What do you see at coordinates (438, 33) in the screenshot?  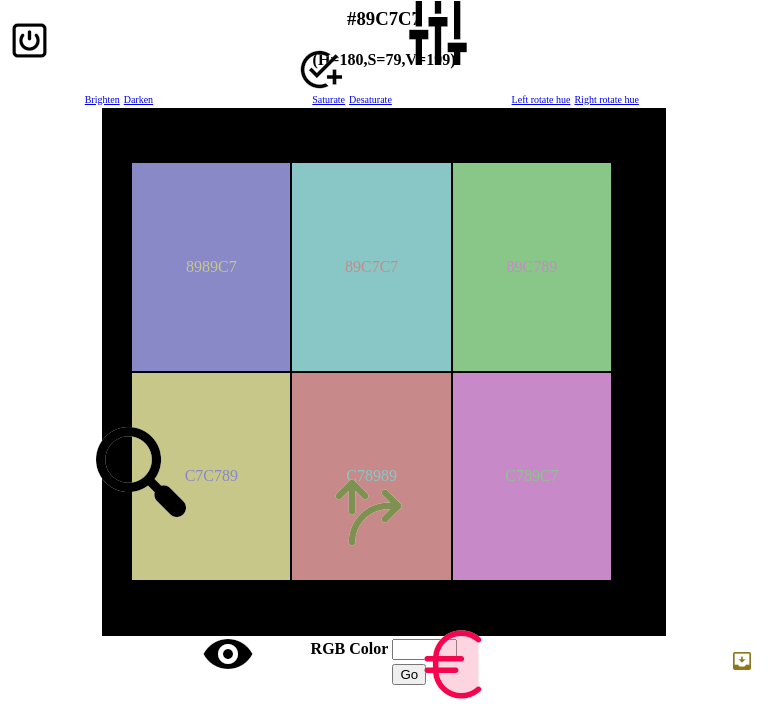 I see `adjust settings or preferences` at bounding box center [438, 33].